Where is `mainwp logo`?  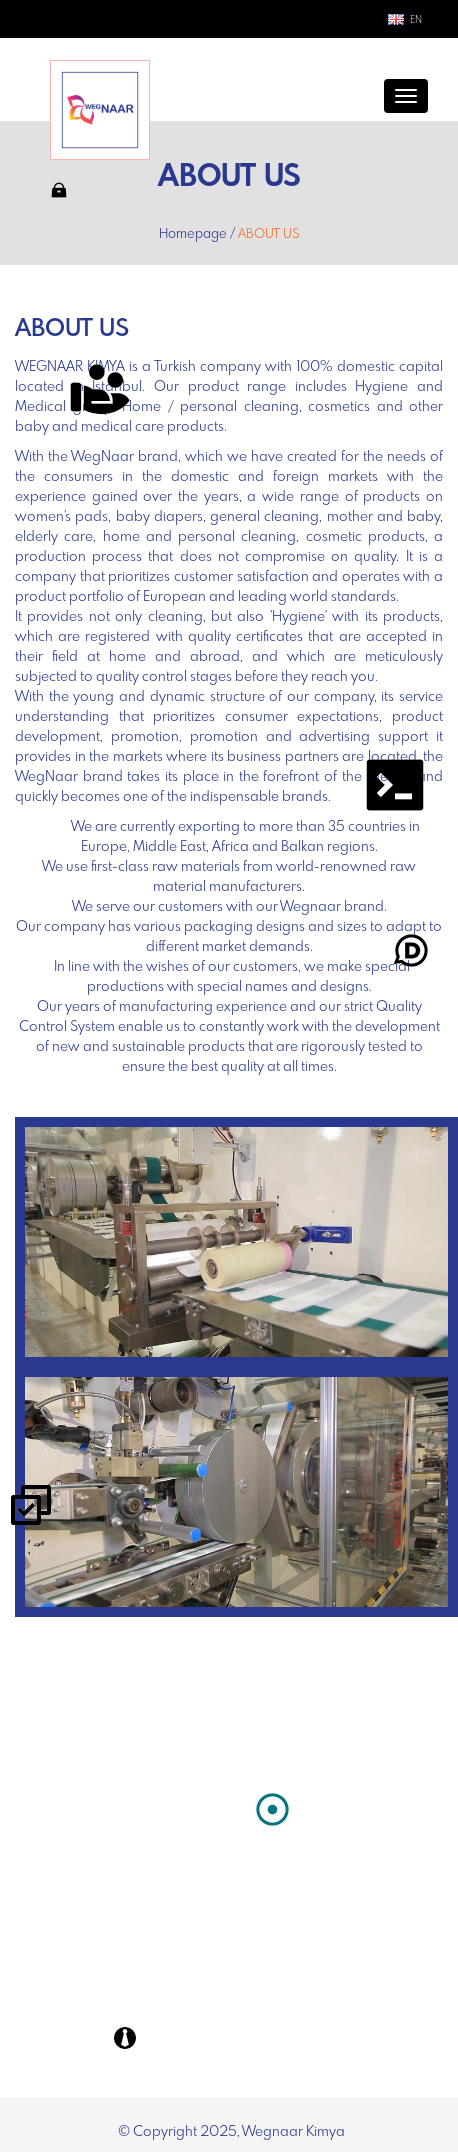
mainwp logo is located at coordinates (125, 2038).